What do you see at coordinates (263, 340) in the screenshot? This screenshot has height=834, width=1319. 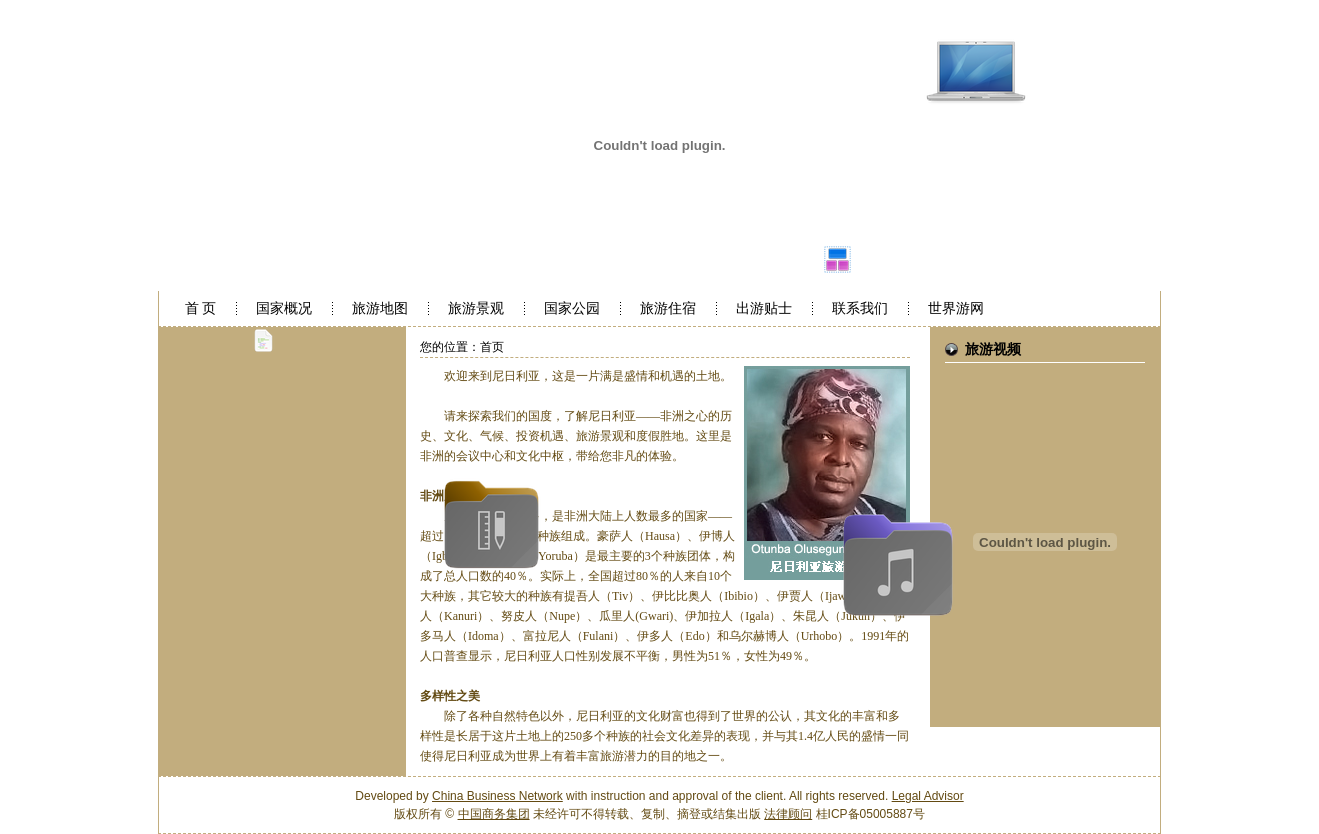 I see `a COBOL source code file` at bounding box center [263, 340].